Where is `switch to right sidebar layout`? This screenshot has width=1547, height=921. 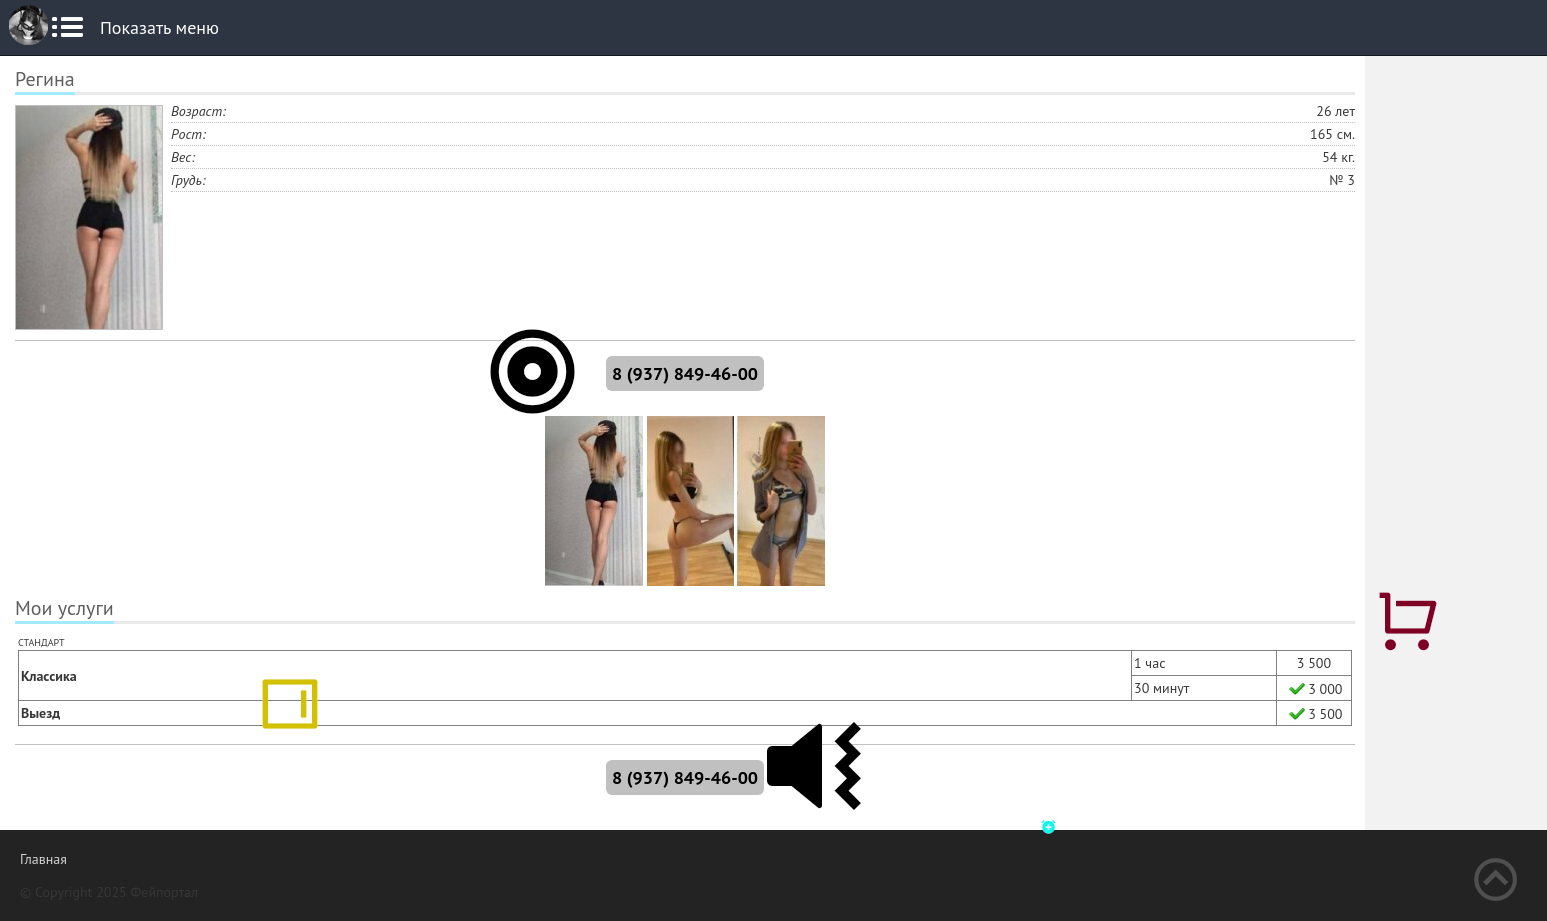
switch to right sidebar layout is located at coordinates (290, 704).